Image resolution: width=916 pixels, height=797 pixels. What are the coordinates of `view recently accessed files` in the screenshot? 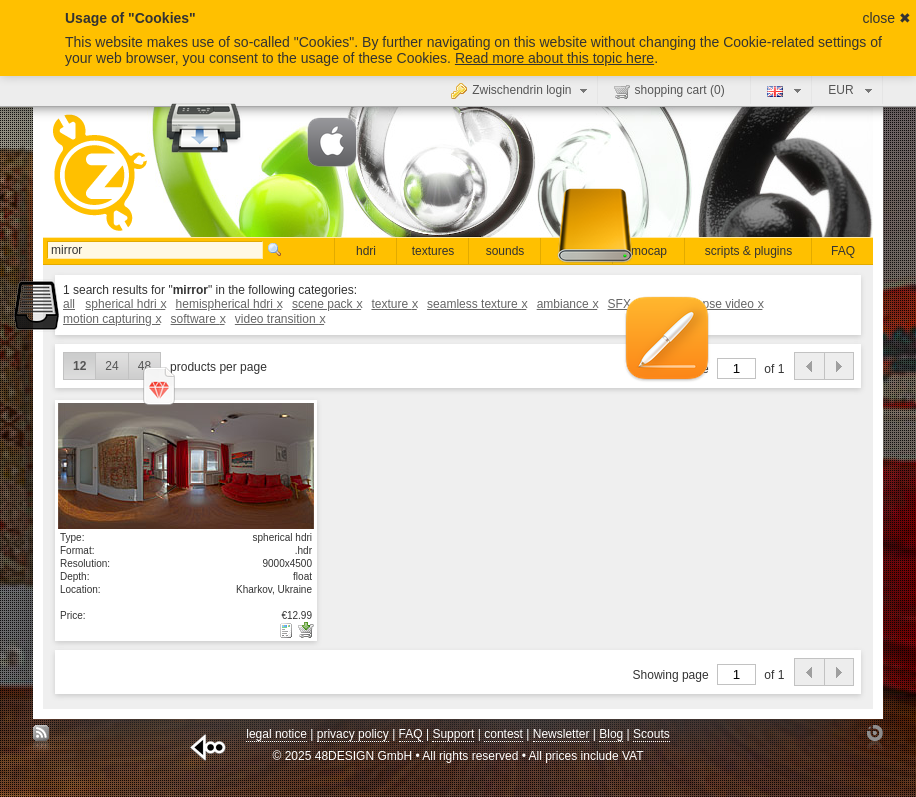 It's located at (36, 305).